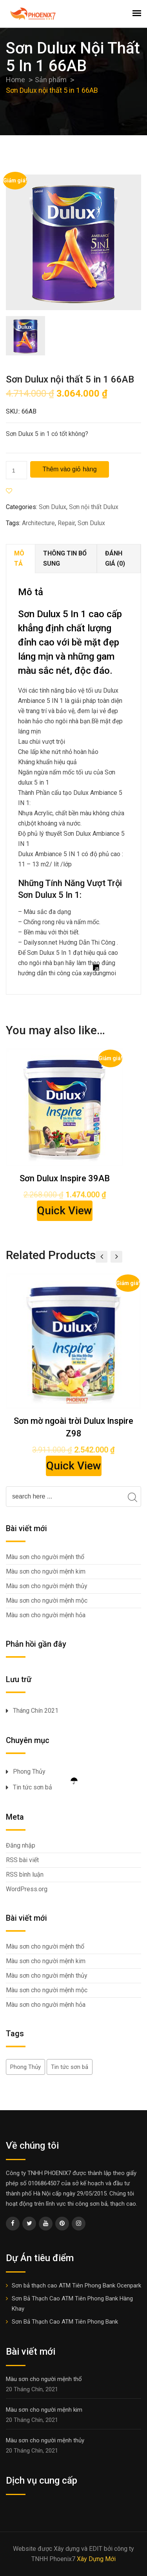 This screenshot has height=2576, width=147. What do you see at coordinates (96, 967) in the screenshot?
I see `indicates javascript programming language` at bounding box center [96, 967].